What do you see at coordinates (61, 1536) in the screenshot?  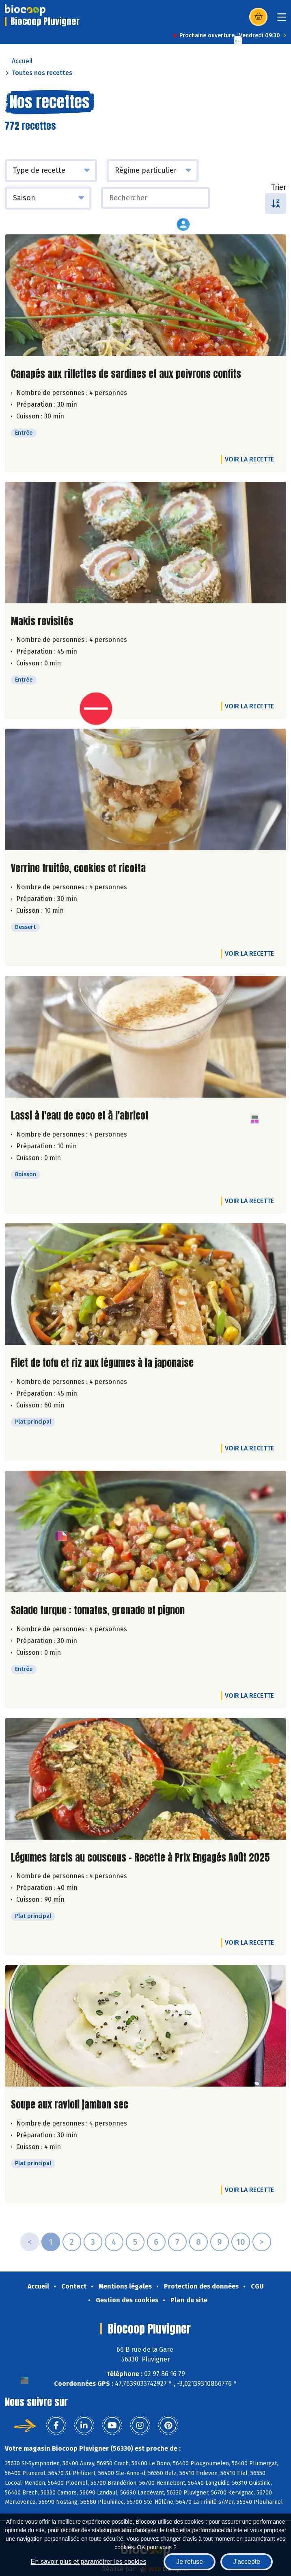 I see `change desktop wallpaper settings` at bounding box center [61, 1536].